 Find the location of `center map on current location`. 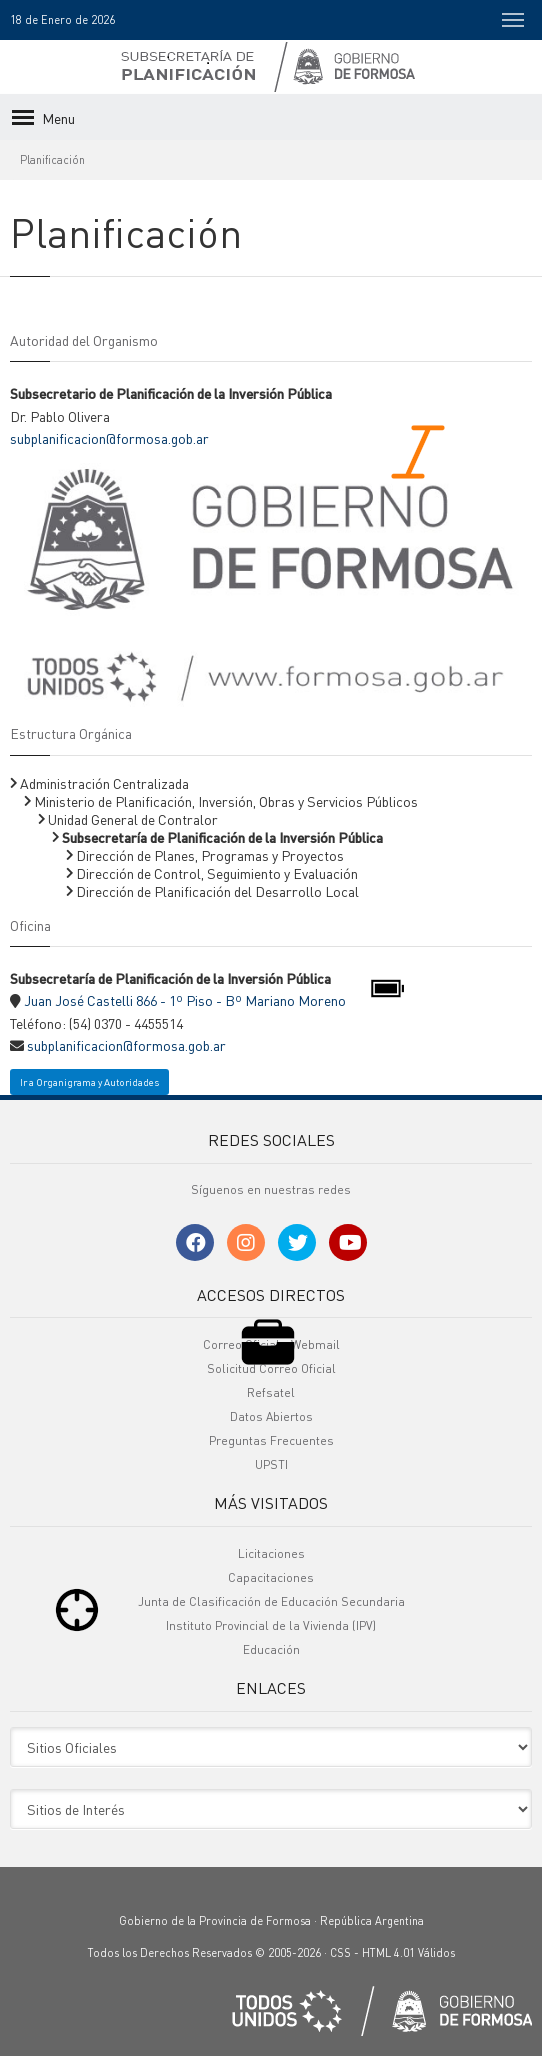

center map on current location is located at coordinates (77, 1610).